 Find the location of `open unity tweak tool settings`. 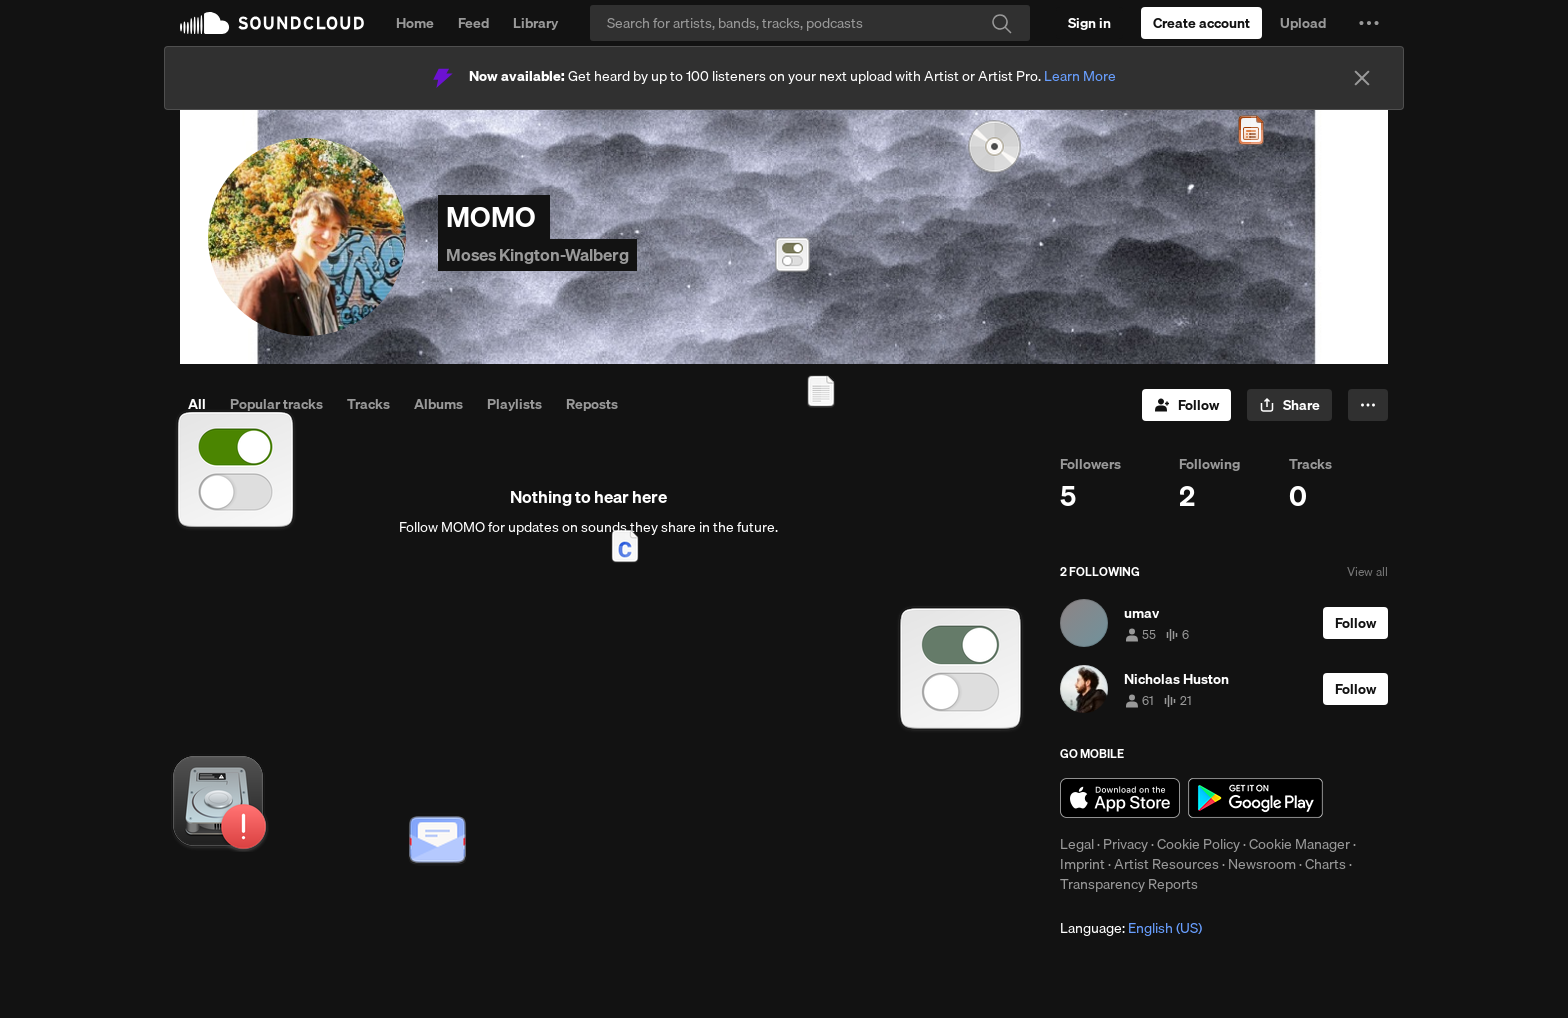

open unity tweak tool settings is located at coordinates (792, 254).